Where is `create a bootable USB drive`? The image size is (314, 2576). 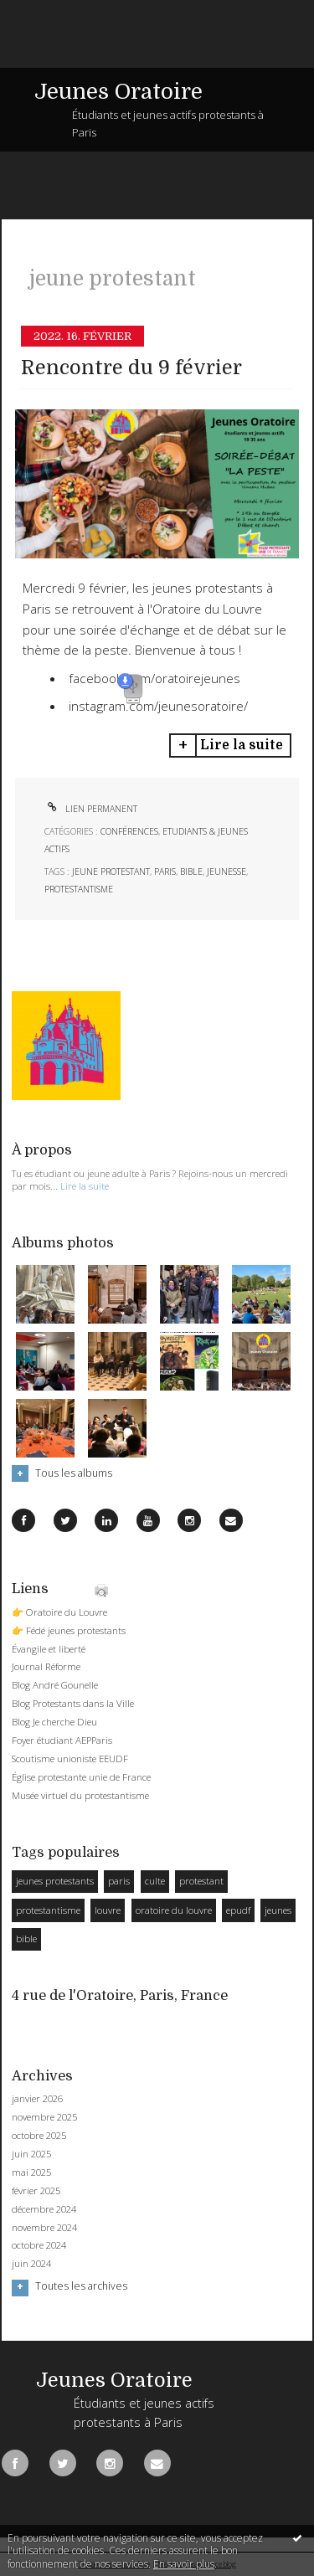 create a bootable USB drive is located at coordinates (133, 689).